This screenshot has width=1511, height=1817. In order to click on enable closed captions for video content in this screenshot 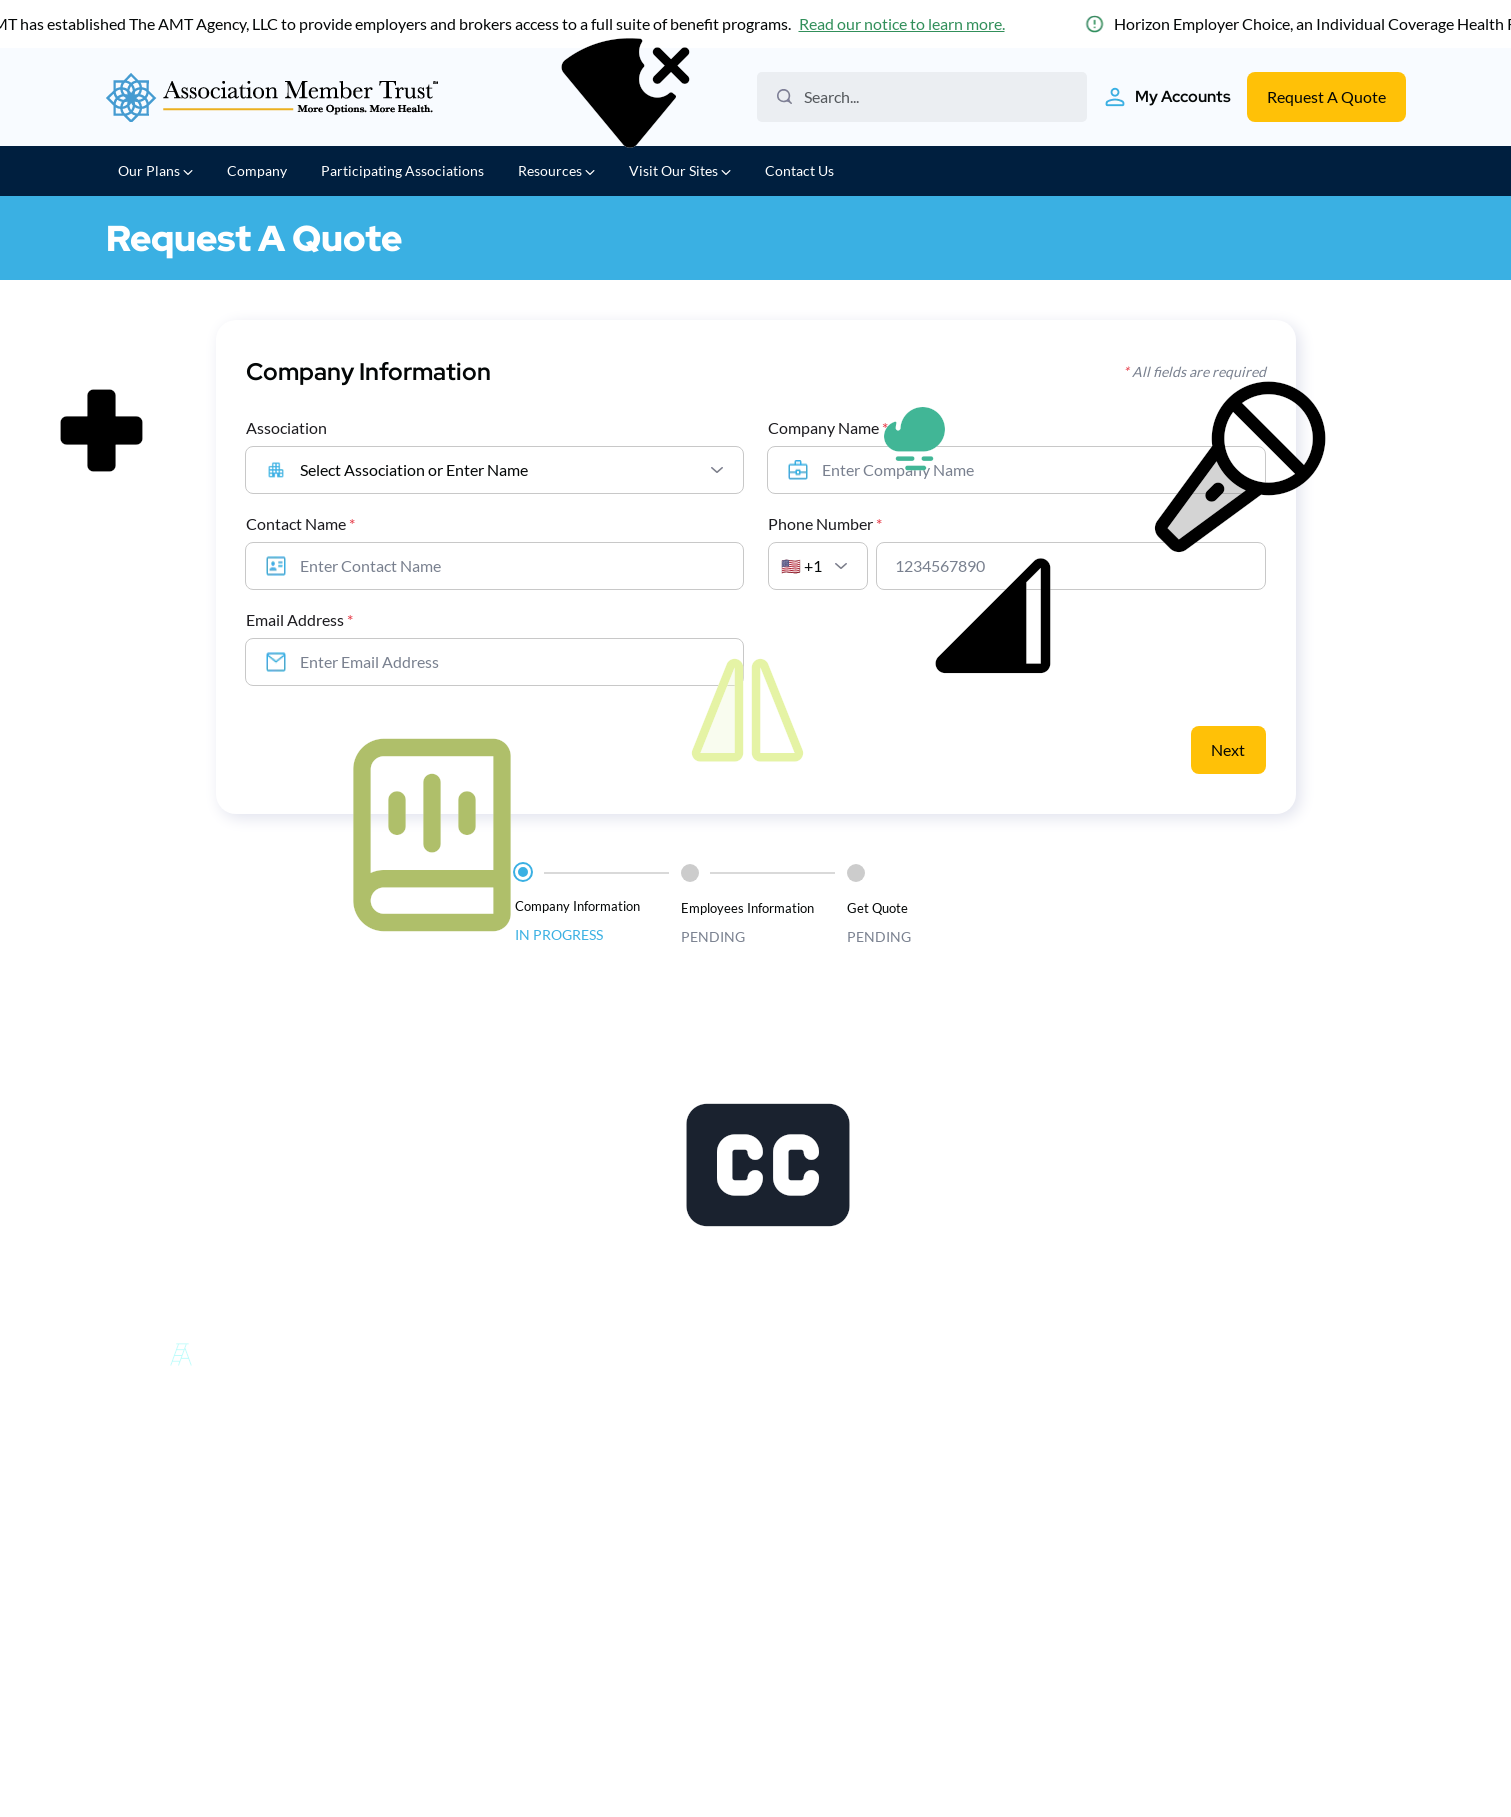, I will do `click(768, 1165)`.